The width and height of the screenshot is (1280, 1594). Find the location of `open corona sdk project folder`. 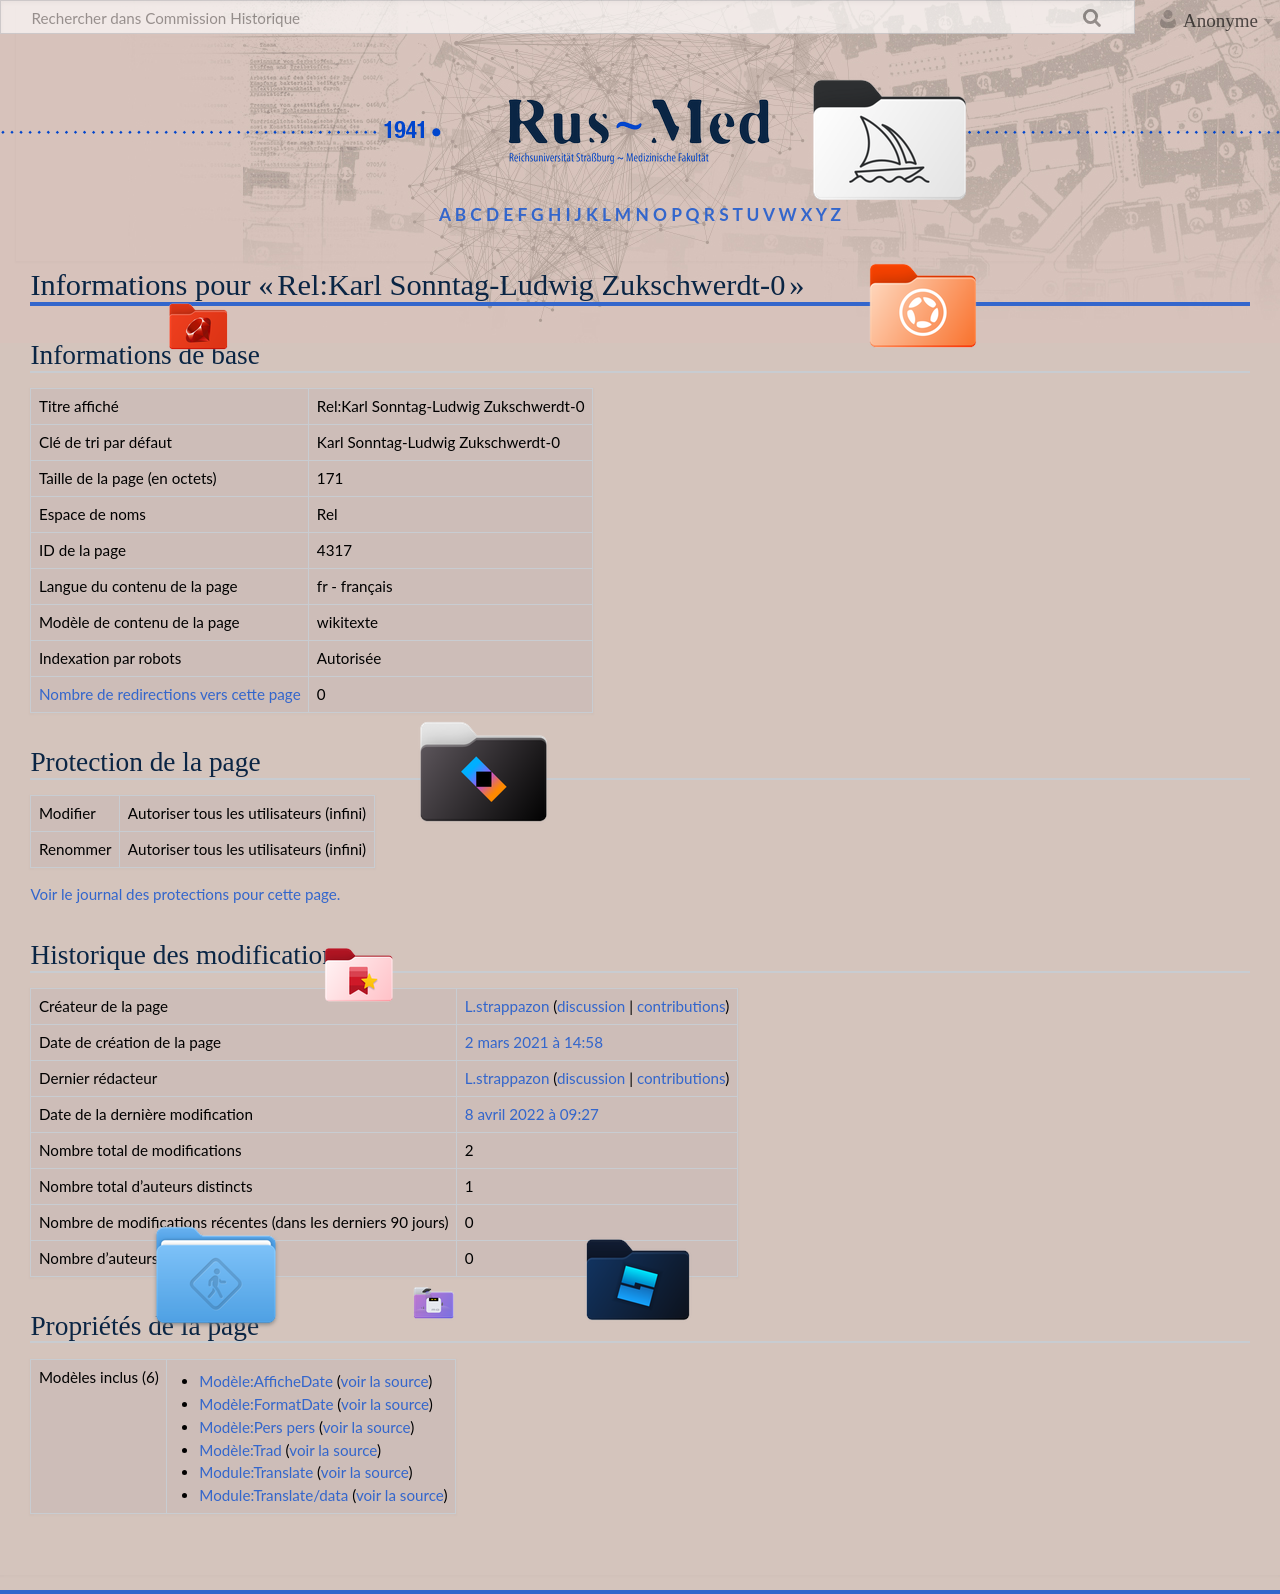

open corona sdk project folder is located at coordinates (922, 308).